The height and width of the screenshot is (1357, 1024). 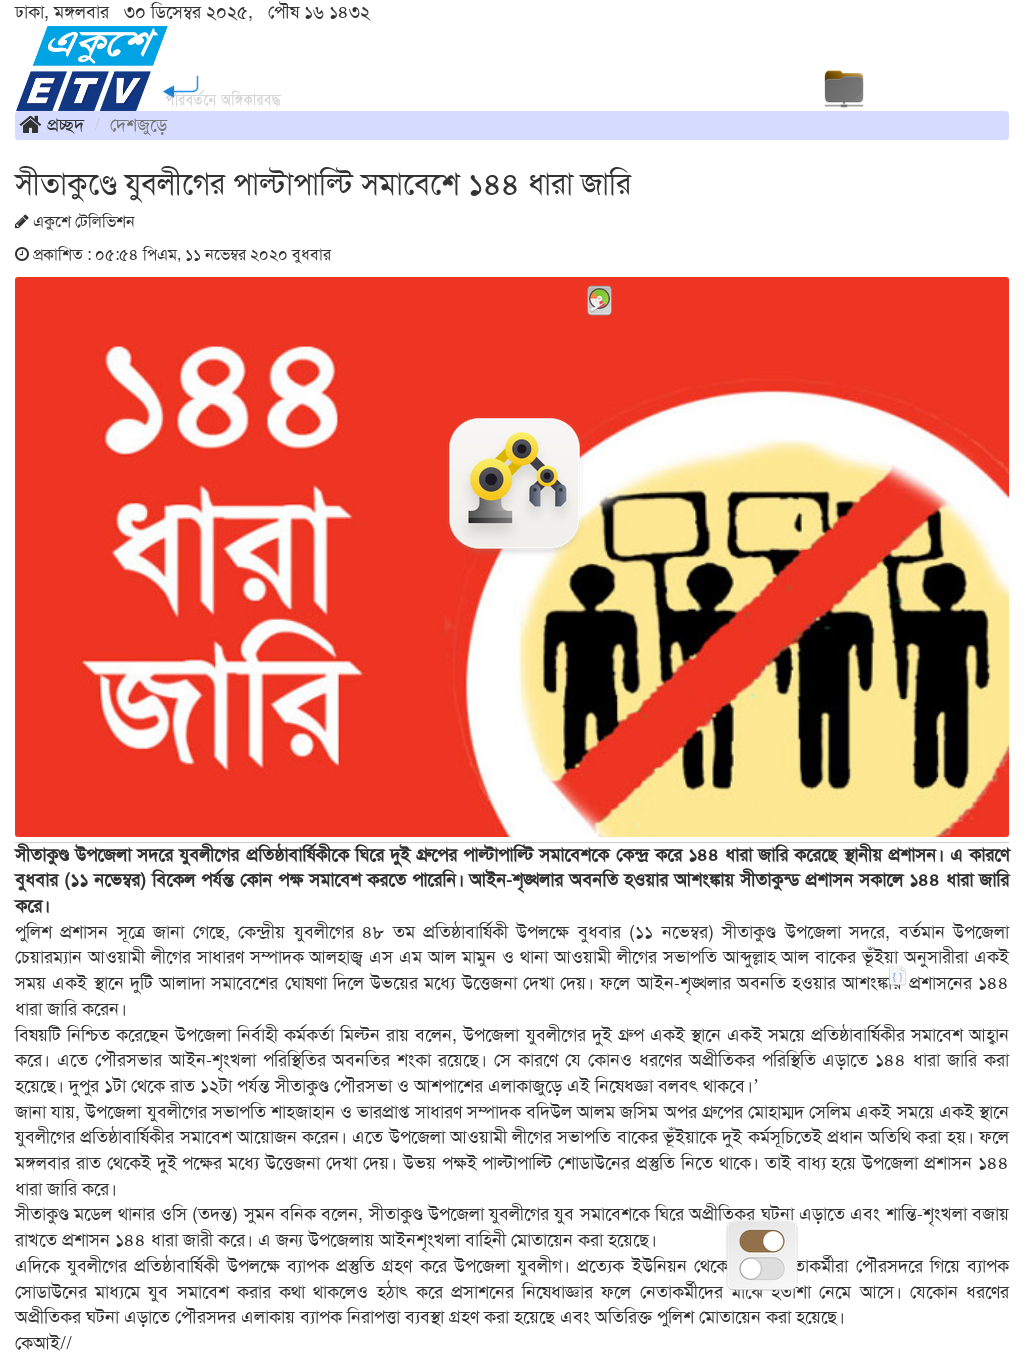 What do you see at coordinates (599, 300) in the screenshot?
I see `open gparted disk partition editor` at bounding box center [599, 300].